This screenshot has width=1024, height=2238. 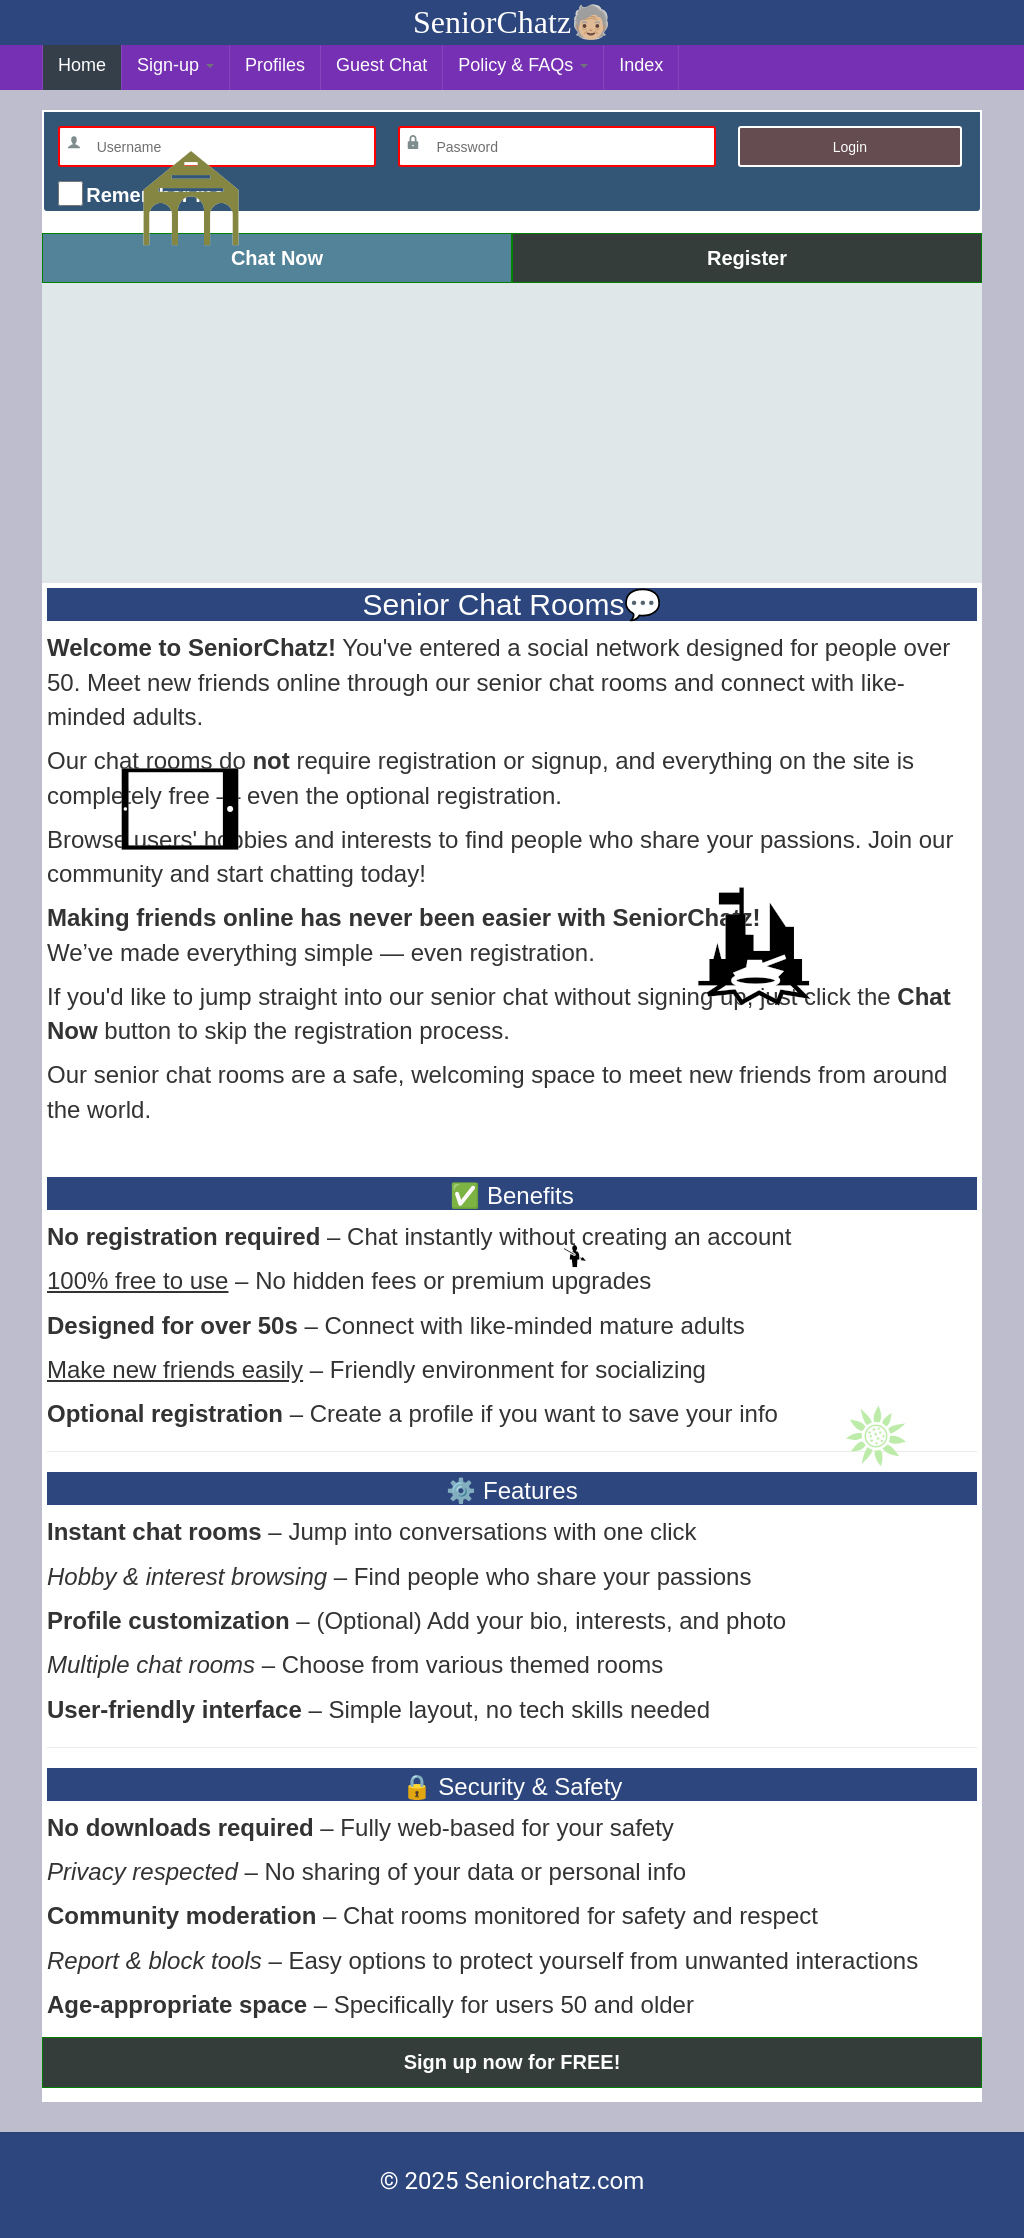 What do you see at coordinates (191, 198) in the screenshot?
I see `access the marketplace or bazaar` at bounding box center [191, 198].